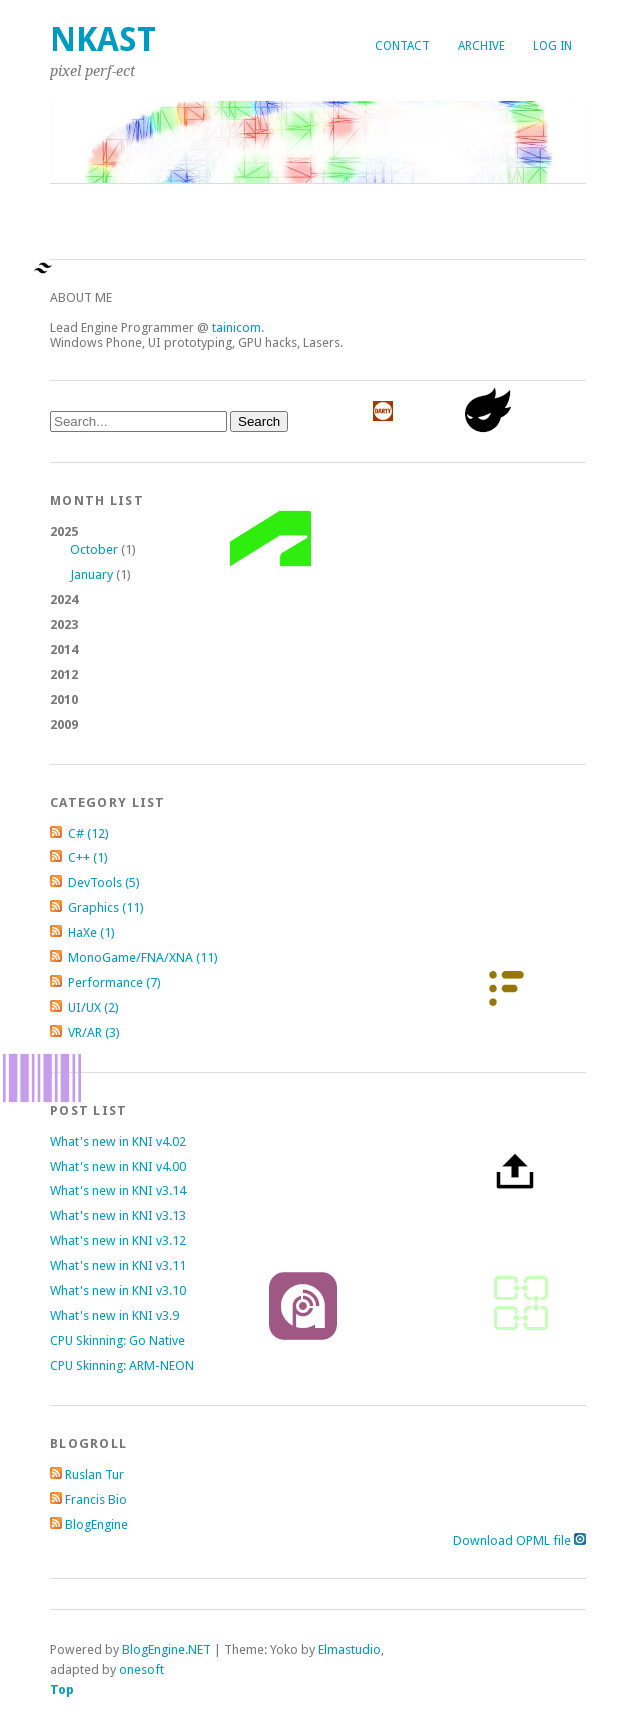 This screenshot has height=1727, width=636. Describe the element at coordinates (383, 411) in the screenshot. I see `Darty retail store app or website` at that location.